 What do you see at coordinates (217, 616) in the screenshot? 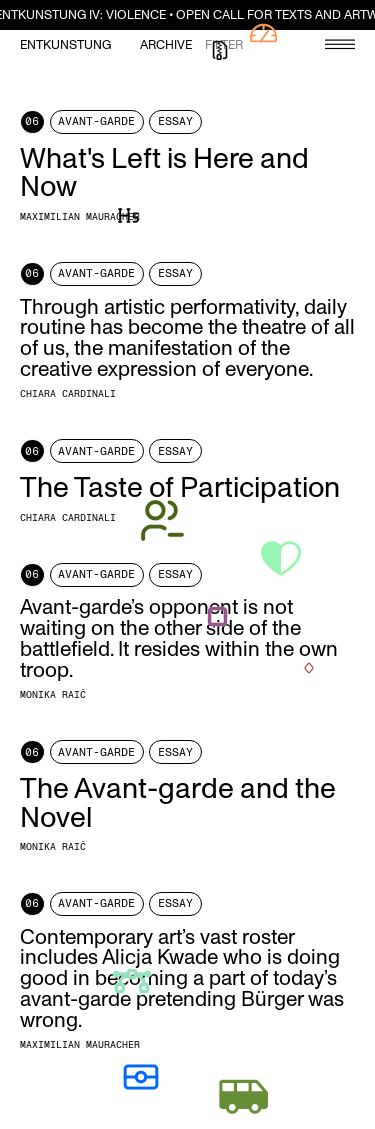
I see `stop media playback` at bounding box center [217, 616].